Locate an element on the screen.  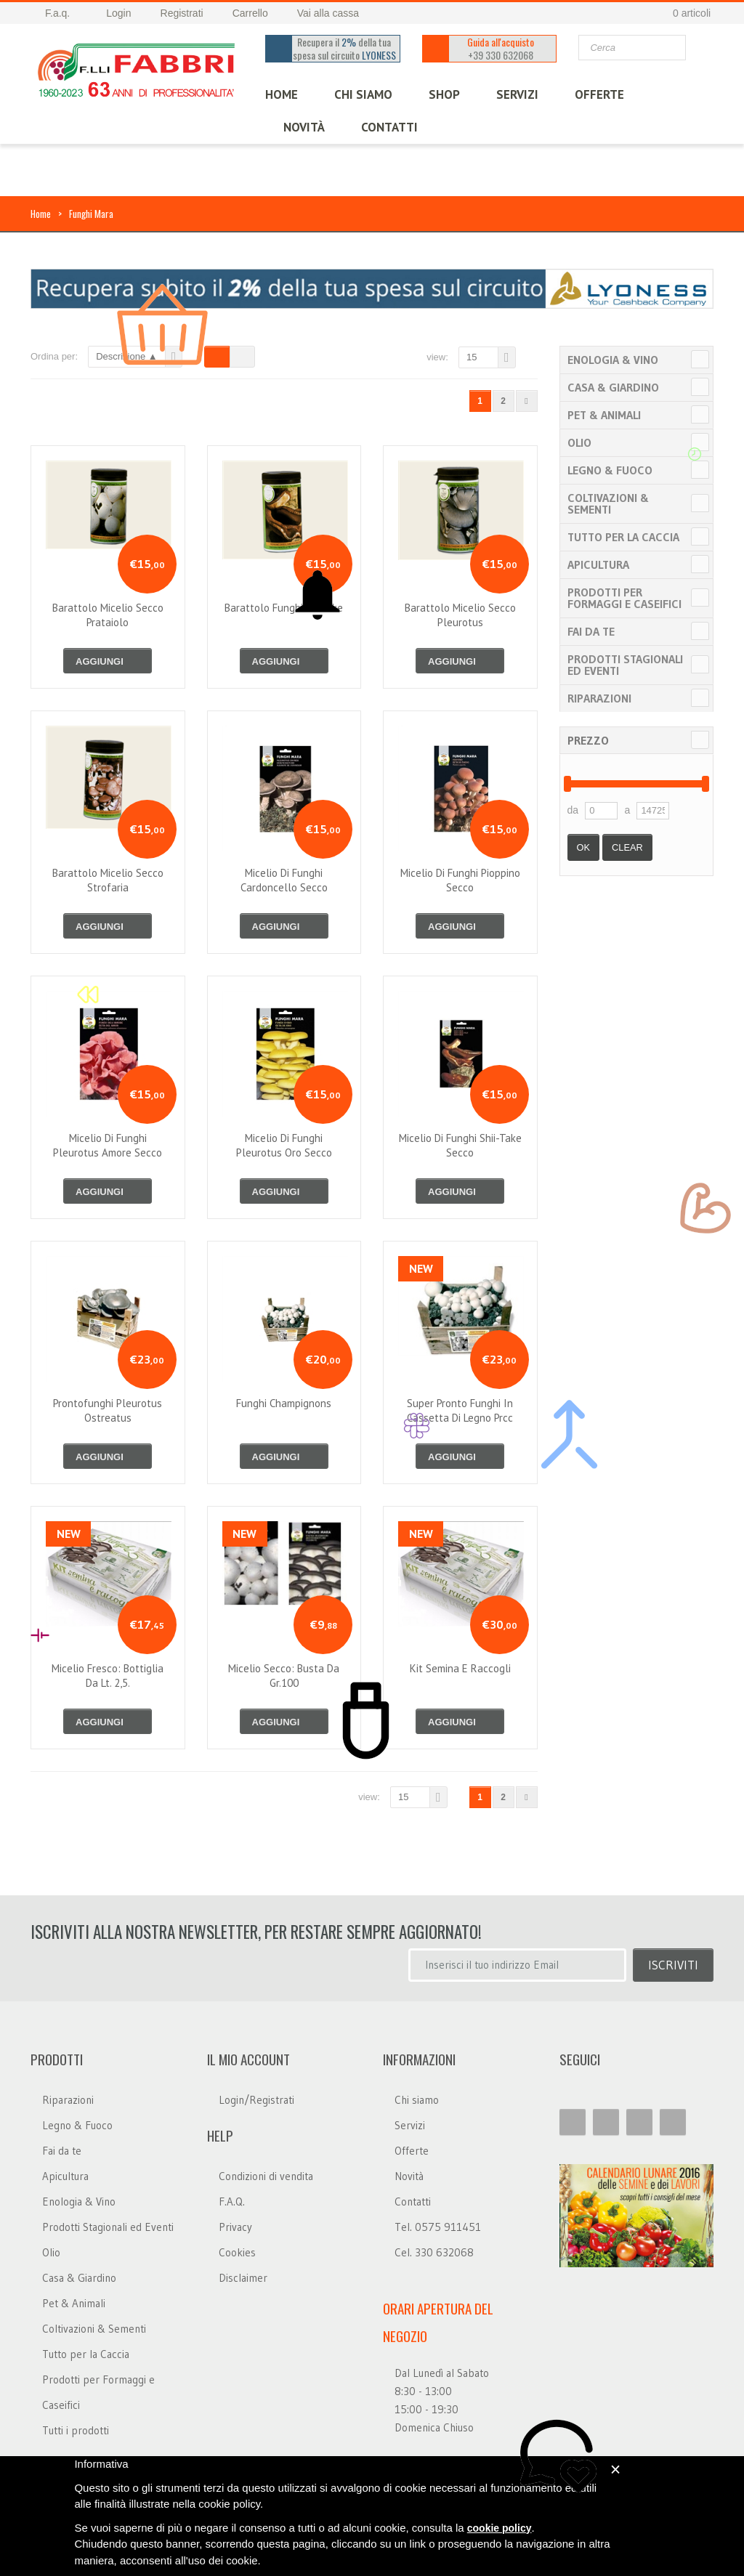
view your shopping basket is located at coordinates (162, 329).